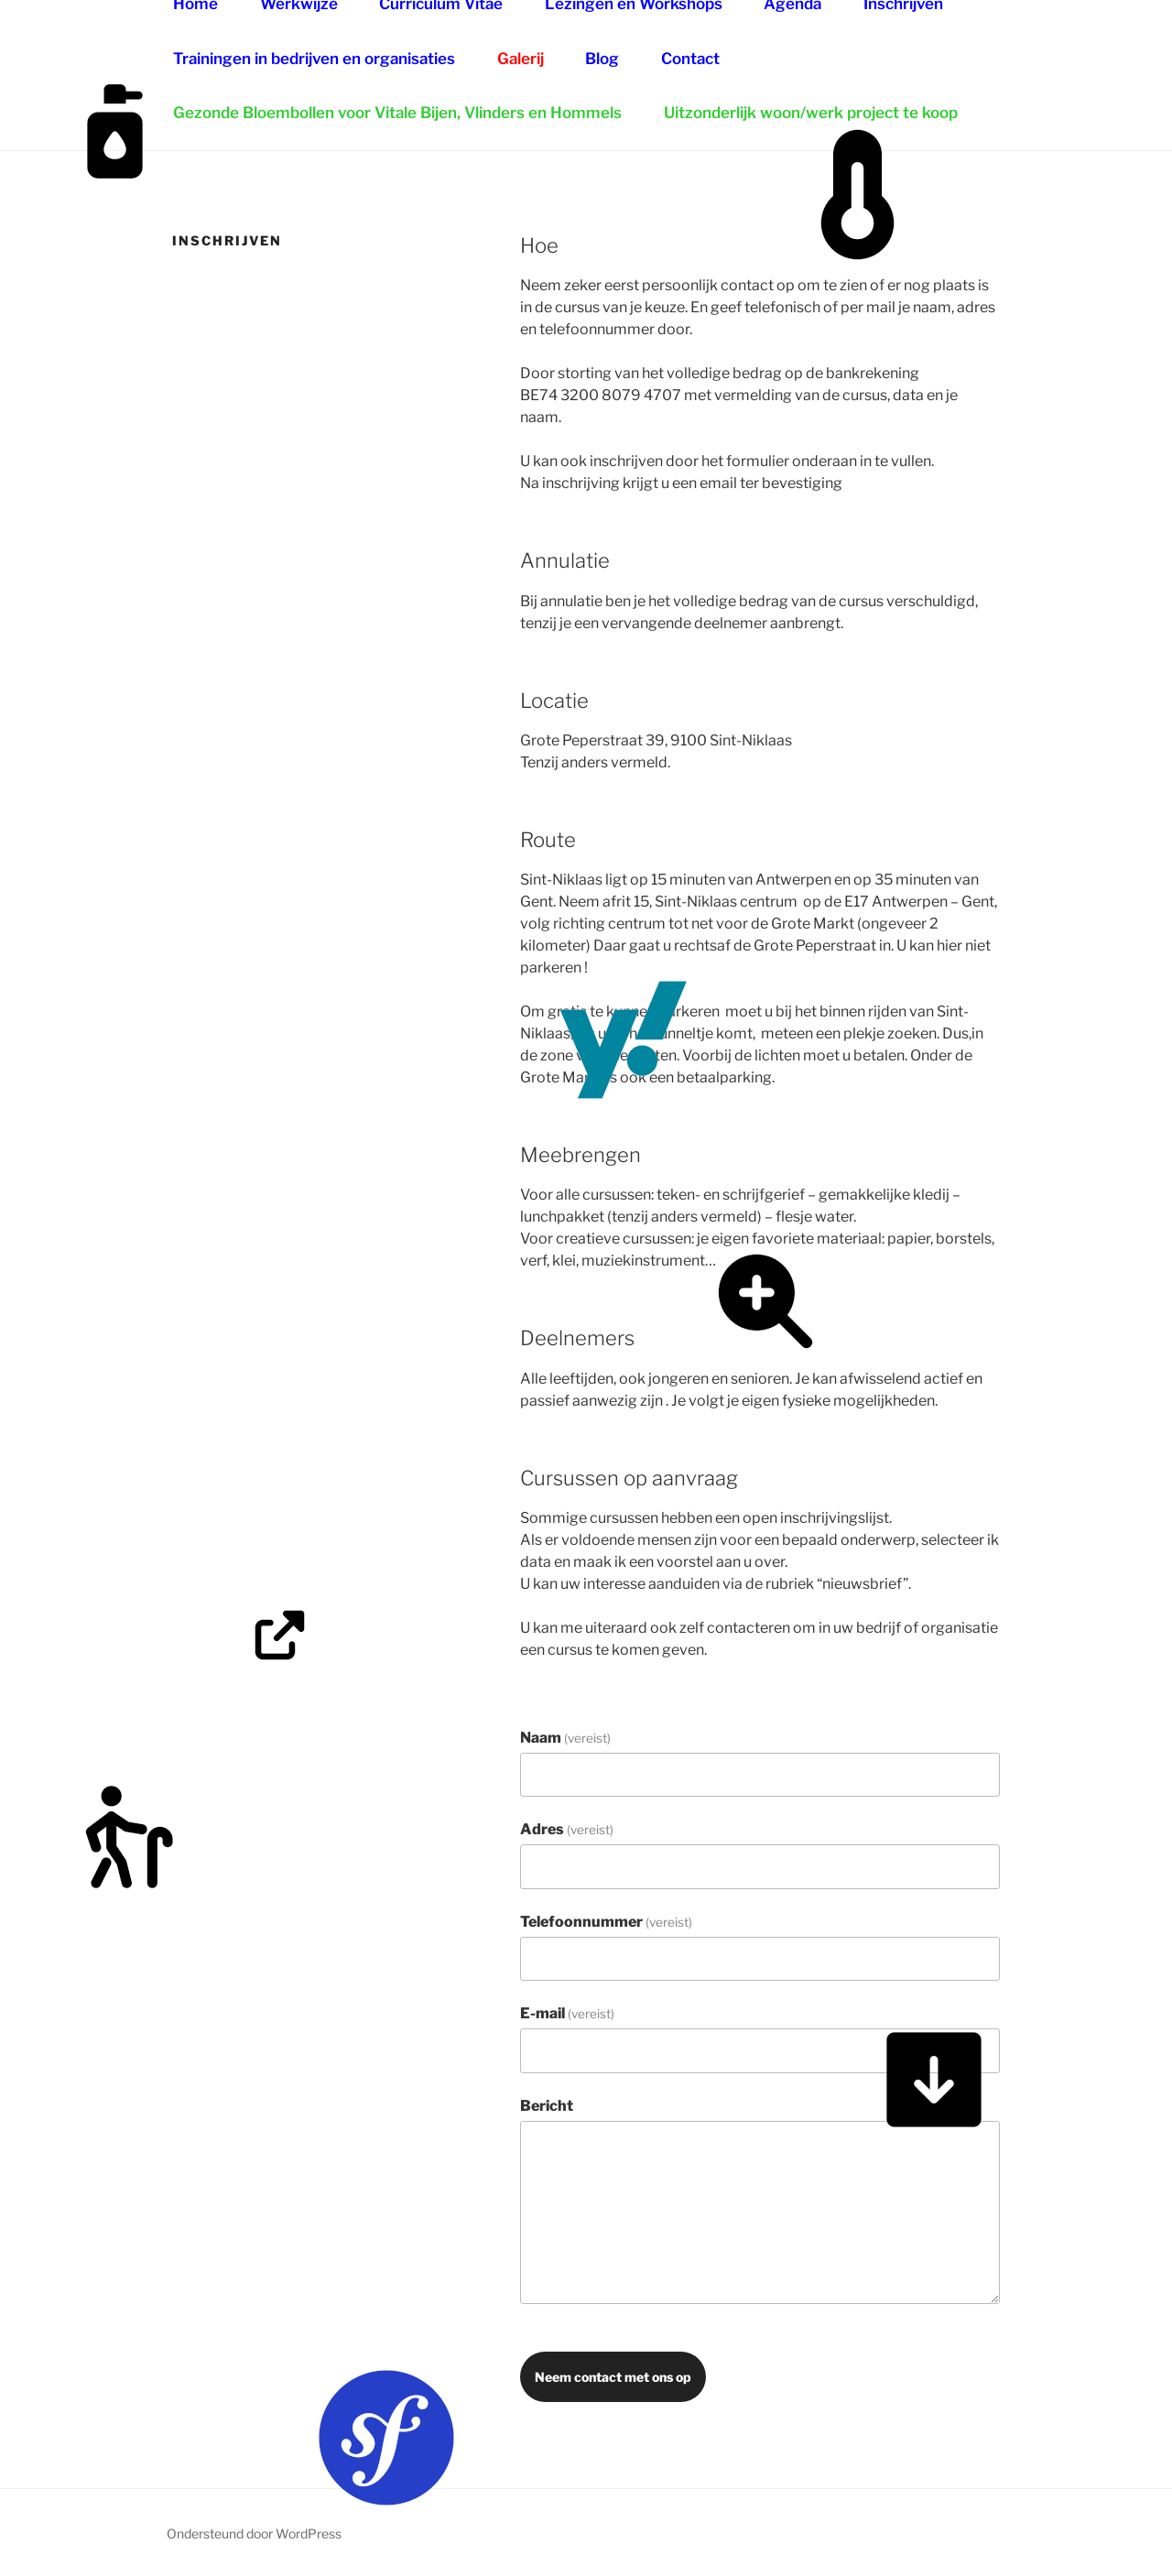 This screenshot has height=2576, width=1172. I want to click on symfony framework logo, so click(386, 2438).